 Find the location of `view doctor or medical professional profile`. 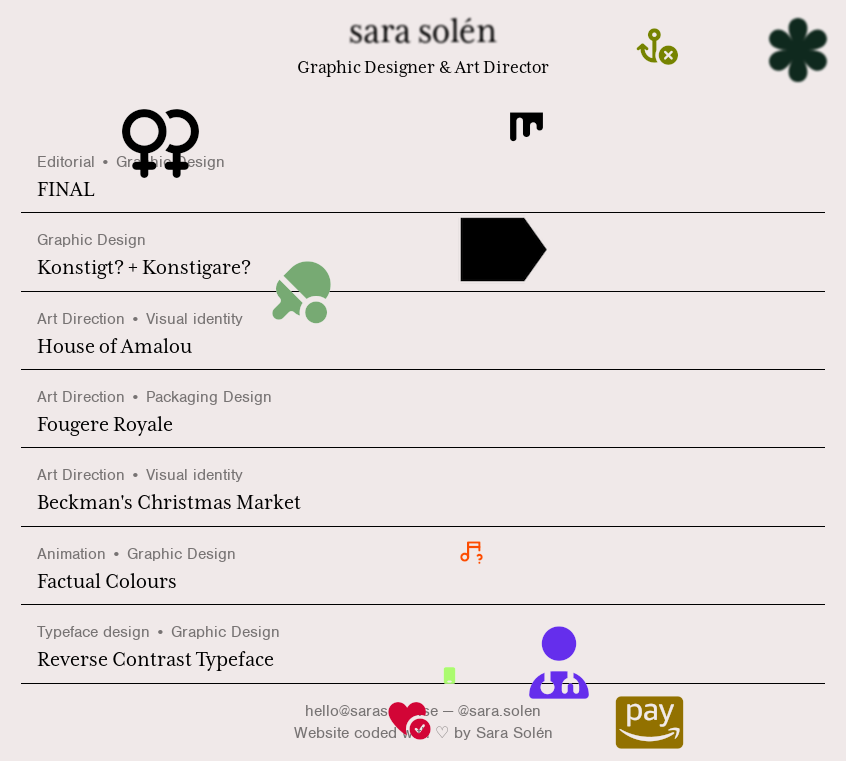

view doctor or medical professional profile is located at coordinates (559, 662).